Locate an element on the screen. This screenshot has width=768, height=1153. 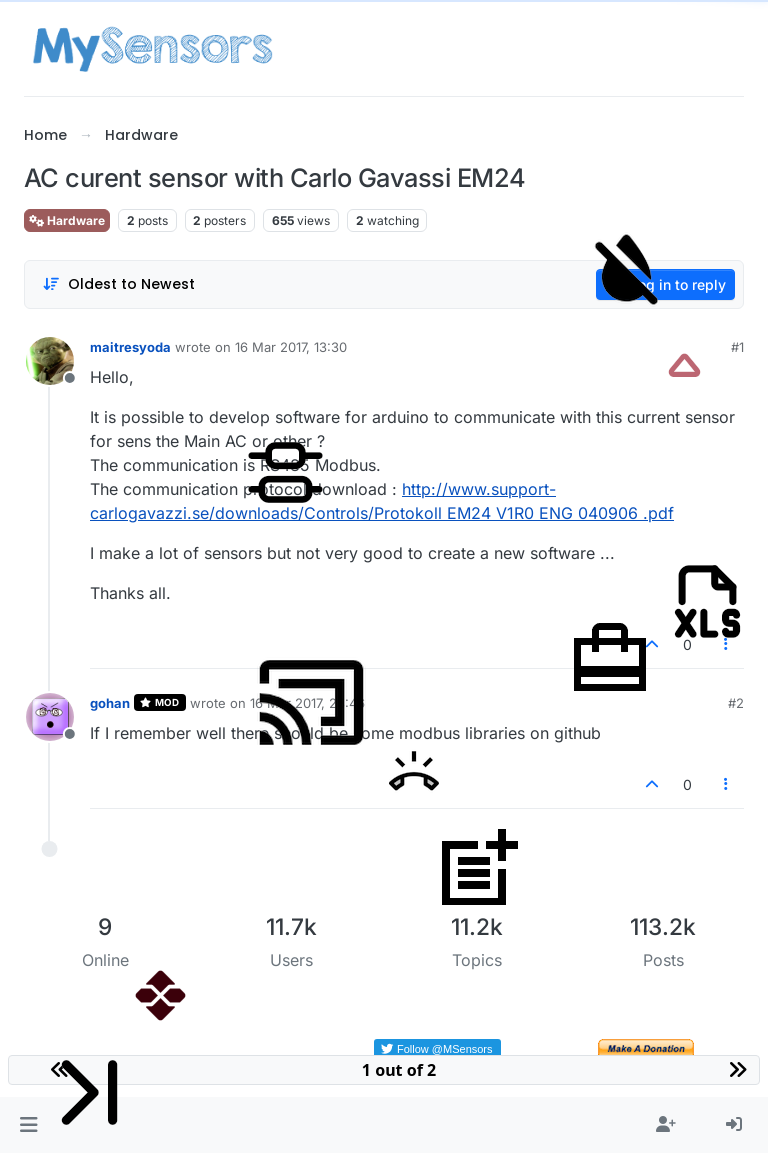
skip to the end of a playlist or track is located at coordinates (89, 1092).